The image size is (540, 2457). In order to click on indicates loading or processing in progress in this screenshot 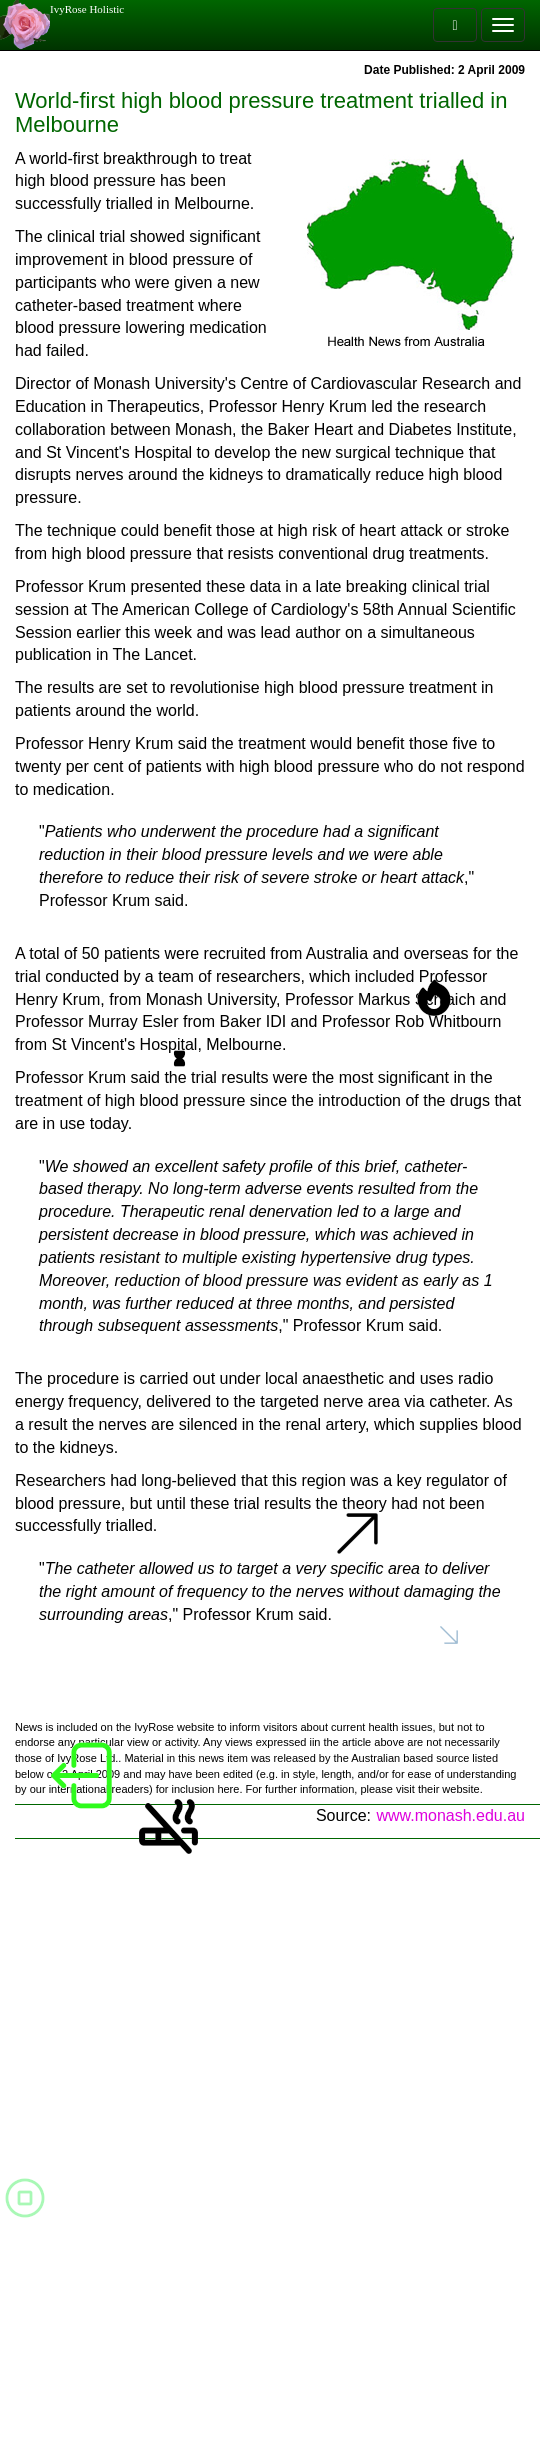, I will do `click(179, 1058)`.